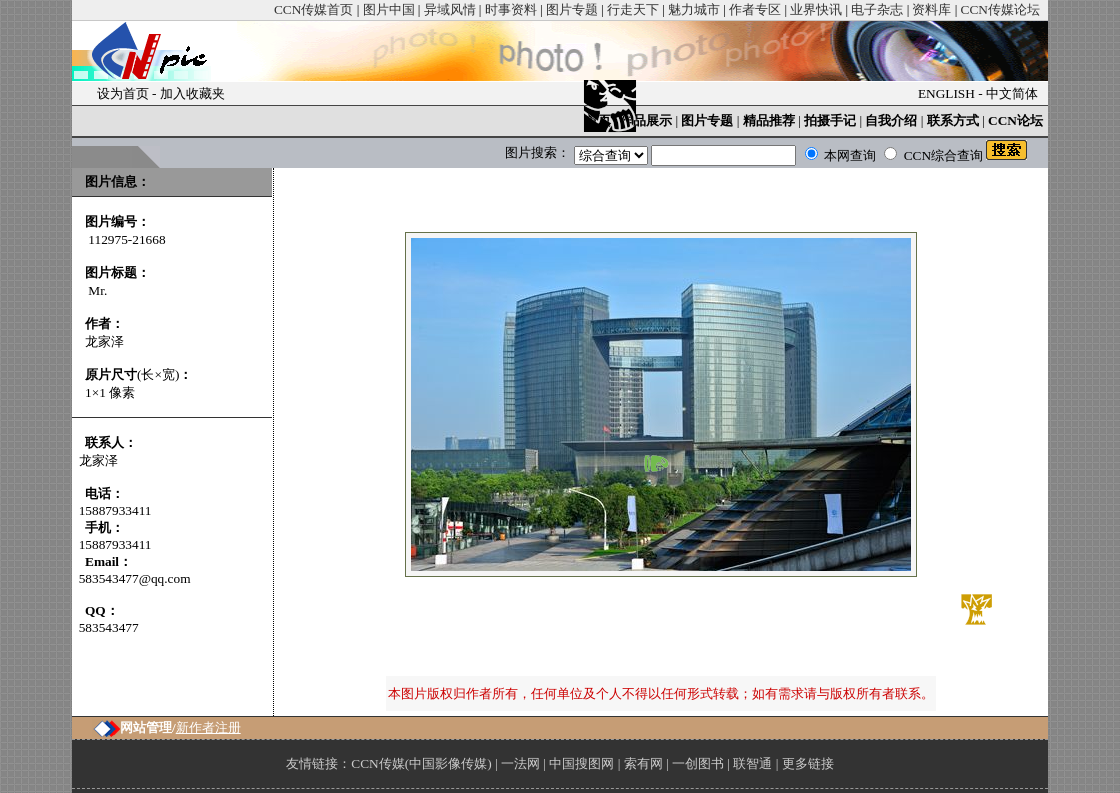 The height and width of the screenshot is (793, 1120). Describe the element at coordinates (656, 463) in the screenshot. I see `bullet bill character from mario games` at that location.